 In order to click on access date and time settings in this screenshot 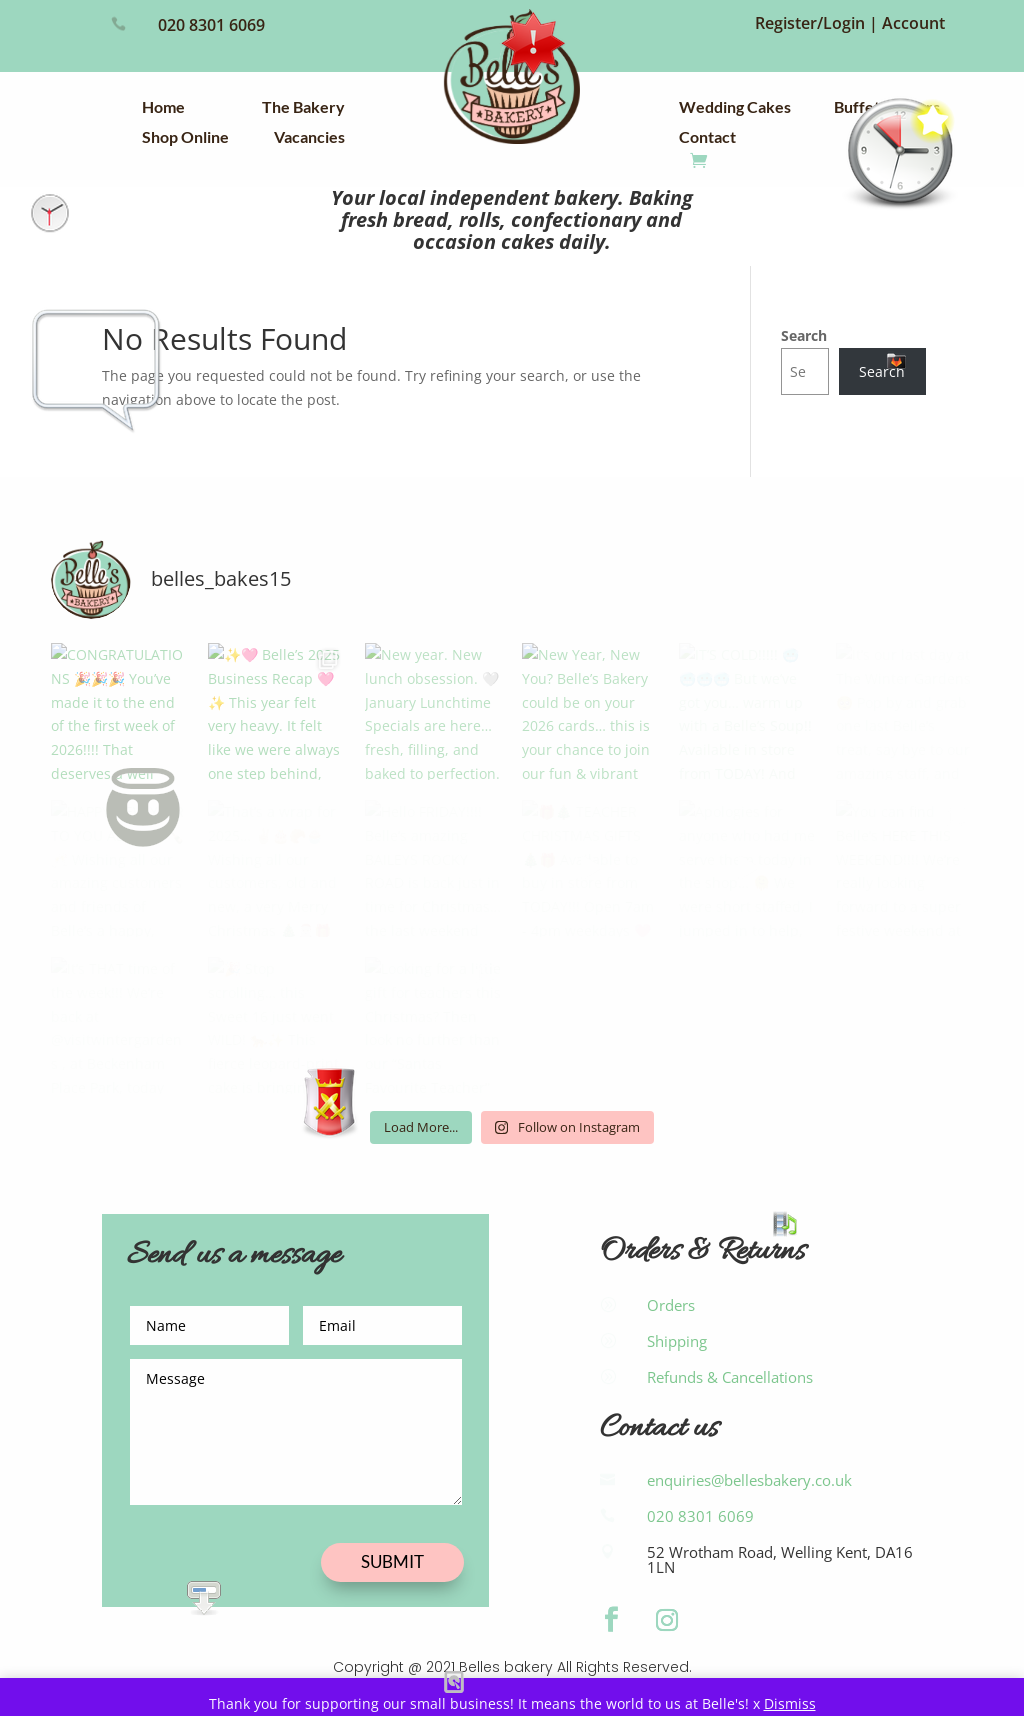, I will do `click(50, 213)`.